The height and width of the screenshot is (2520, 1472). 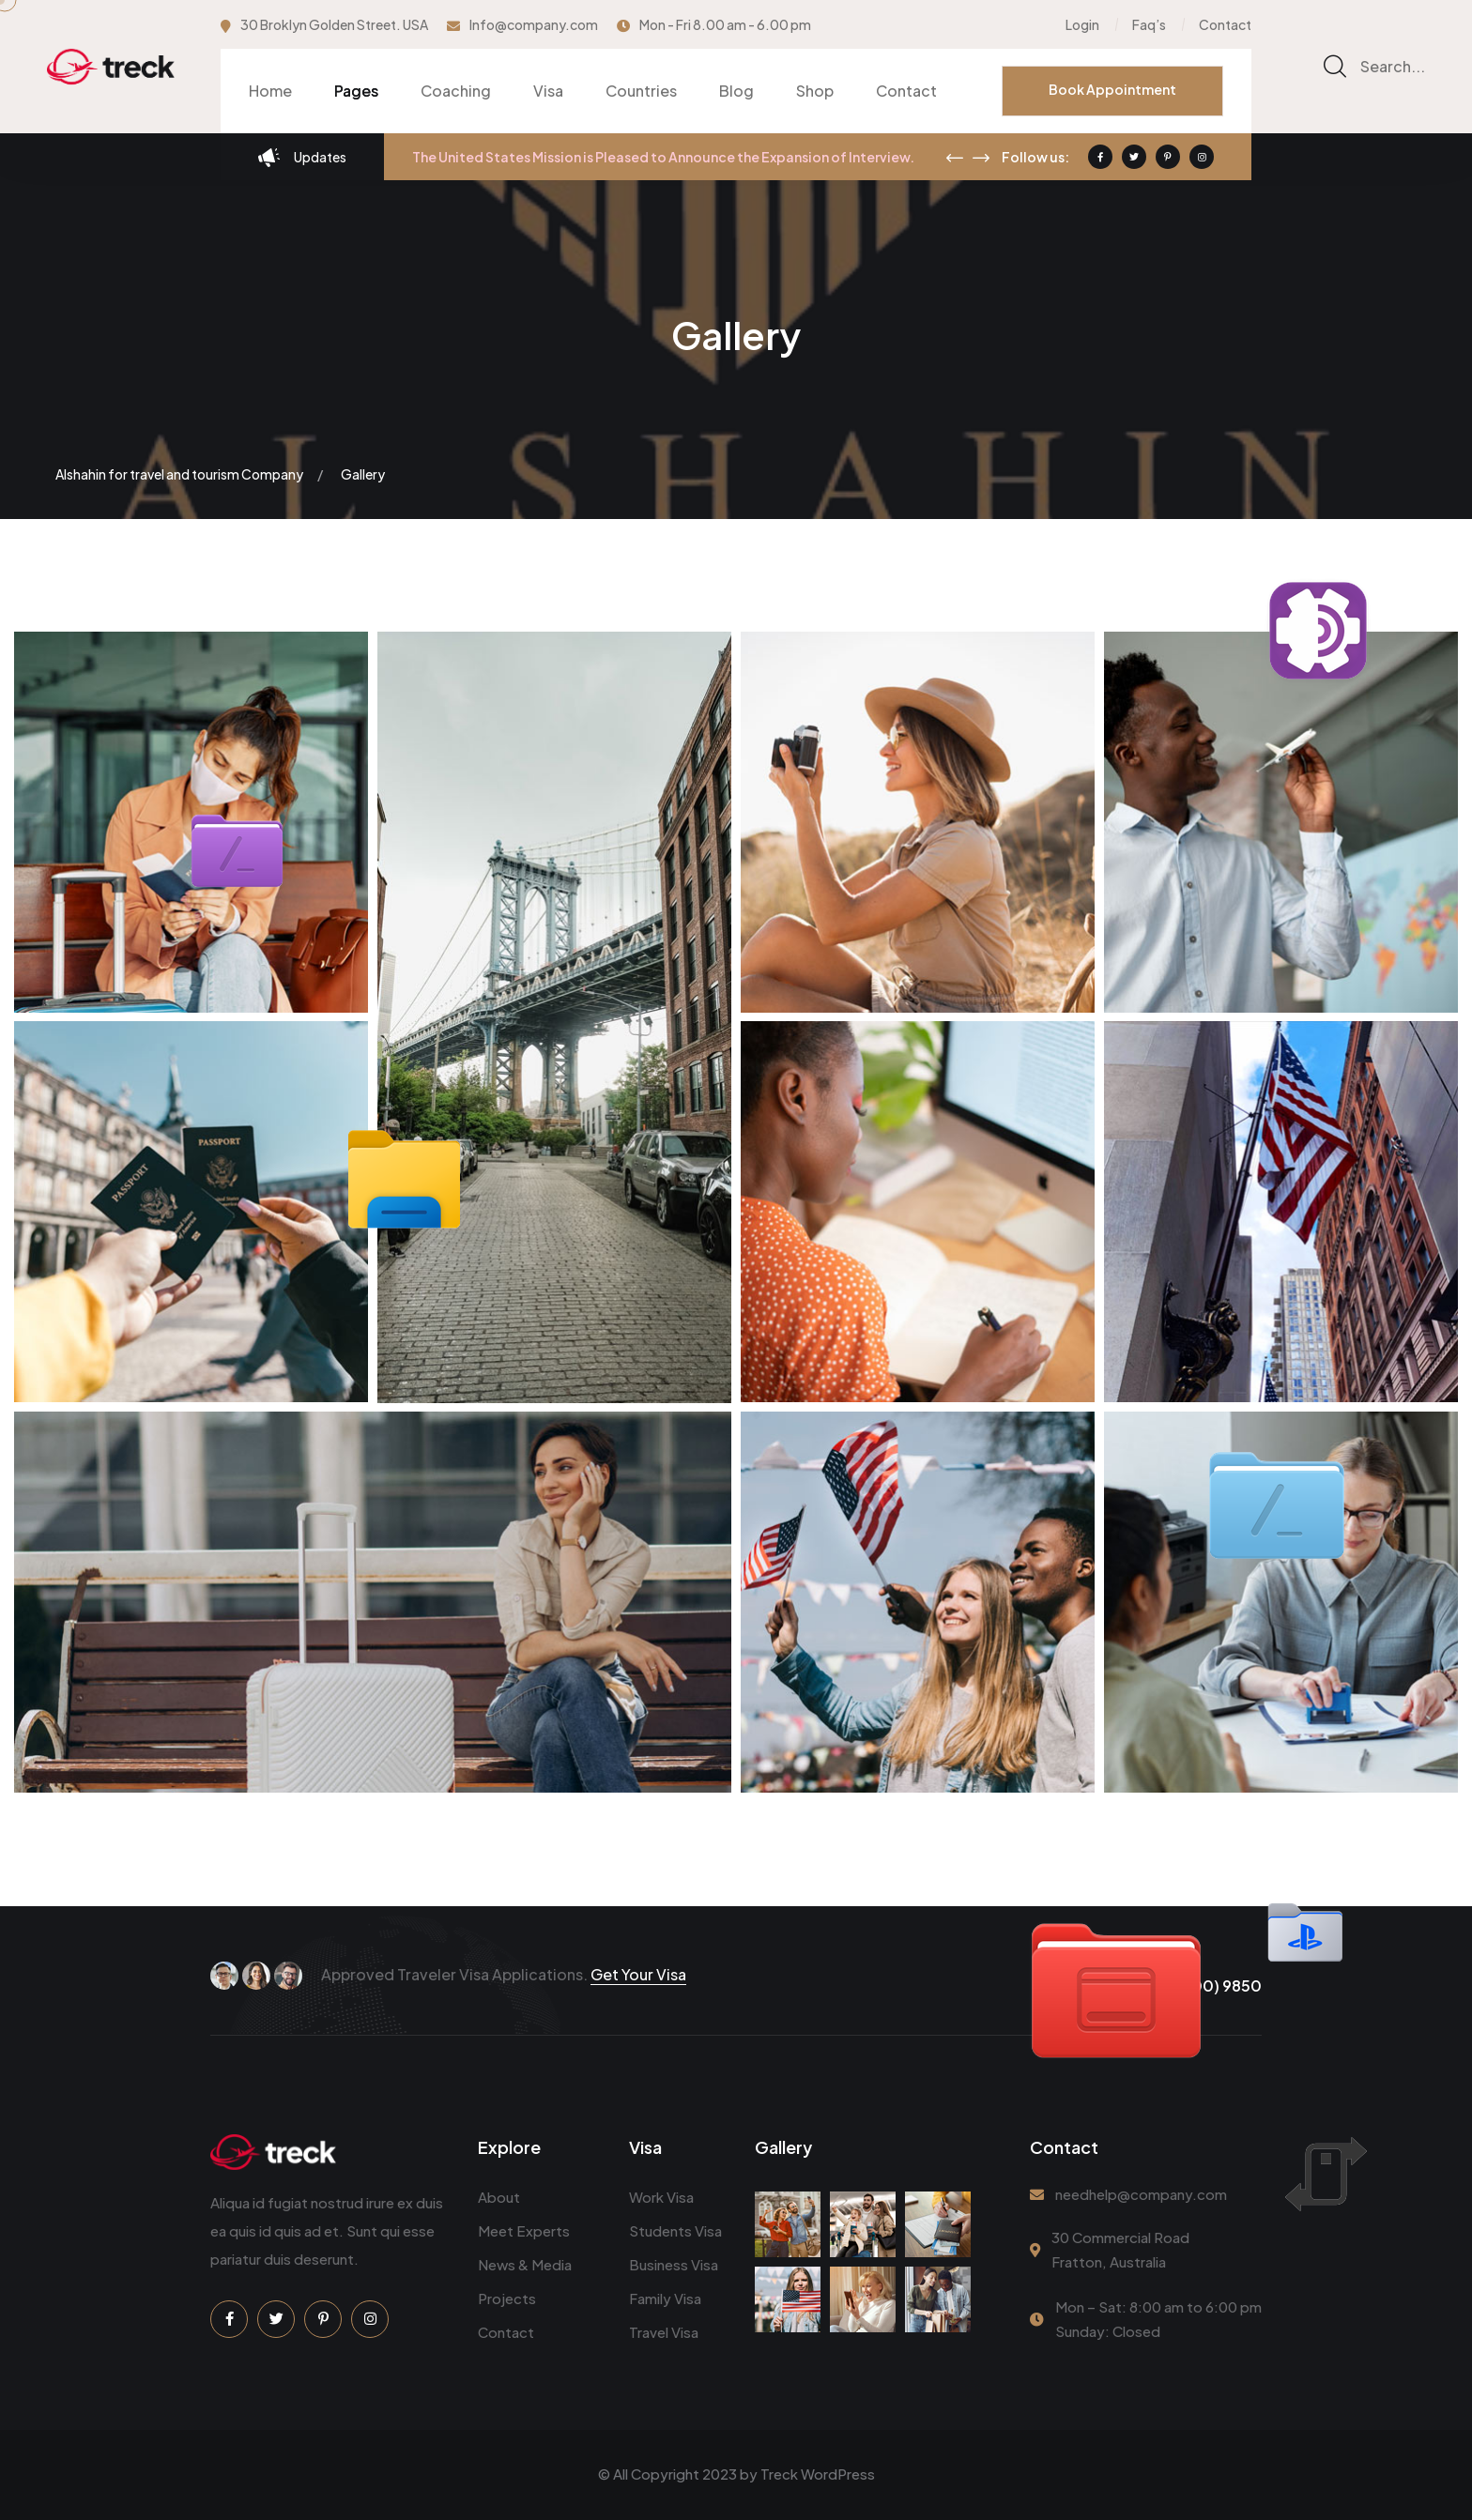 What do you see at coordinates (237, 850) in the screenshot?
I see `access the root directory` at bounding box center [237, 850].